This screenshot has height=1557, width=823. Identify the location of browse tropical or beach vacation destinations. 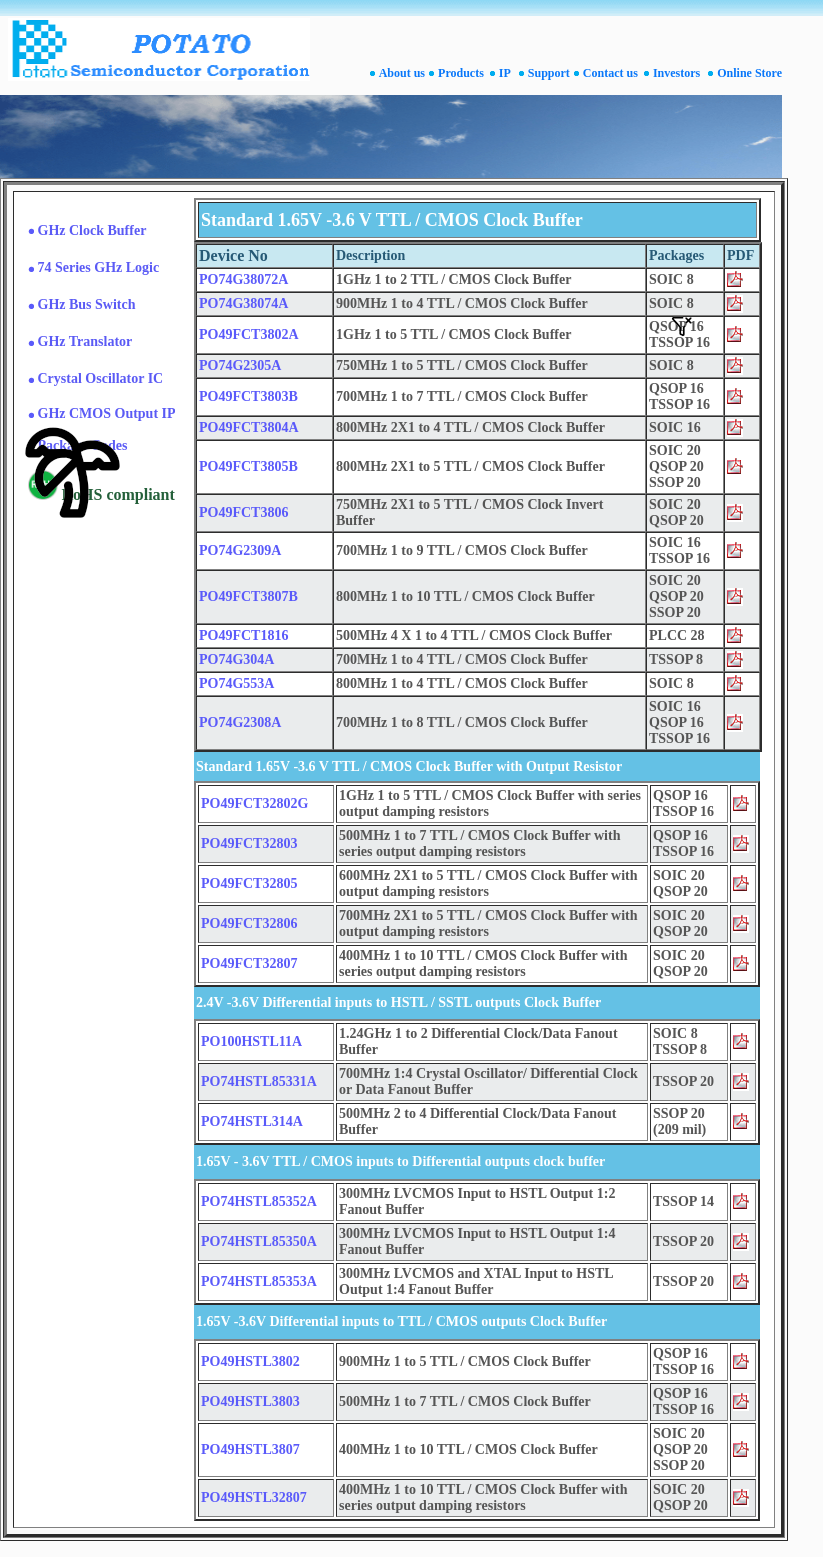
(72, 470).